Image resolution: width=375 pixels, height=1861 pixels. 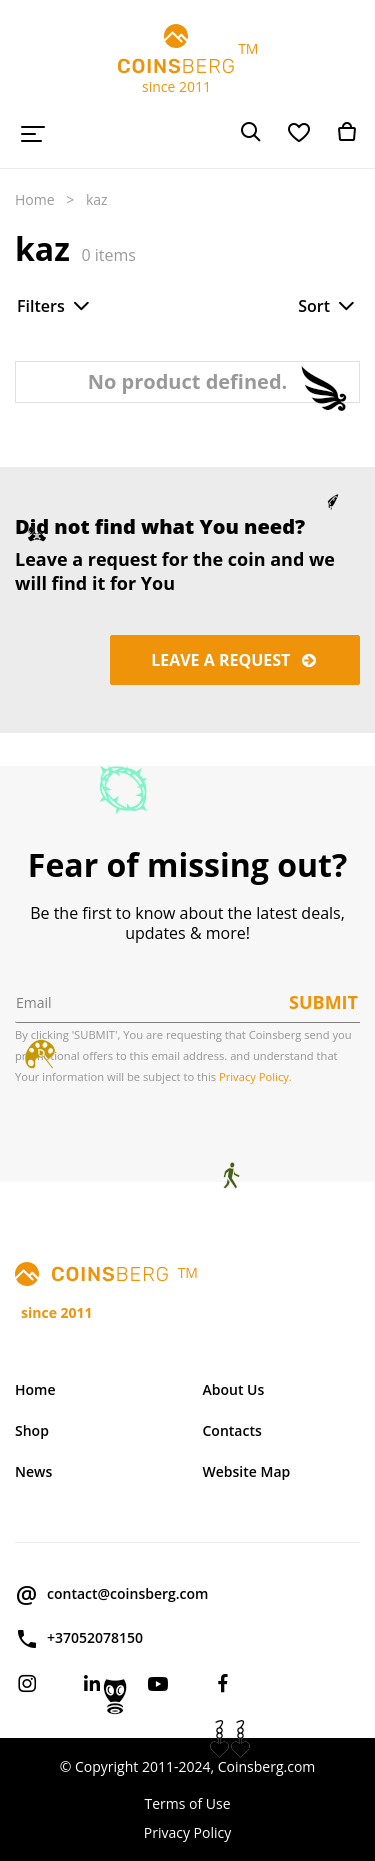 I want to click on select pirate character or theme, so click(x=37, y=534).